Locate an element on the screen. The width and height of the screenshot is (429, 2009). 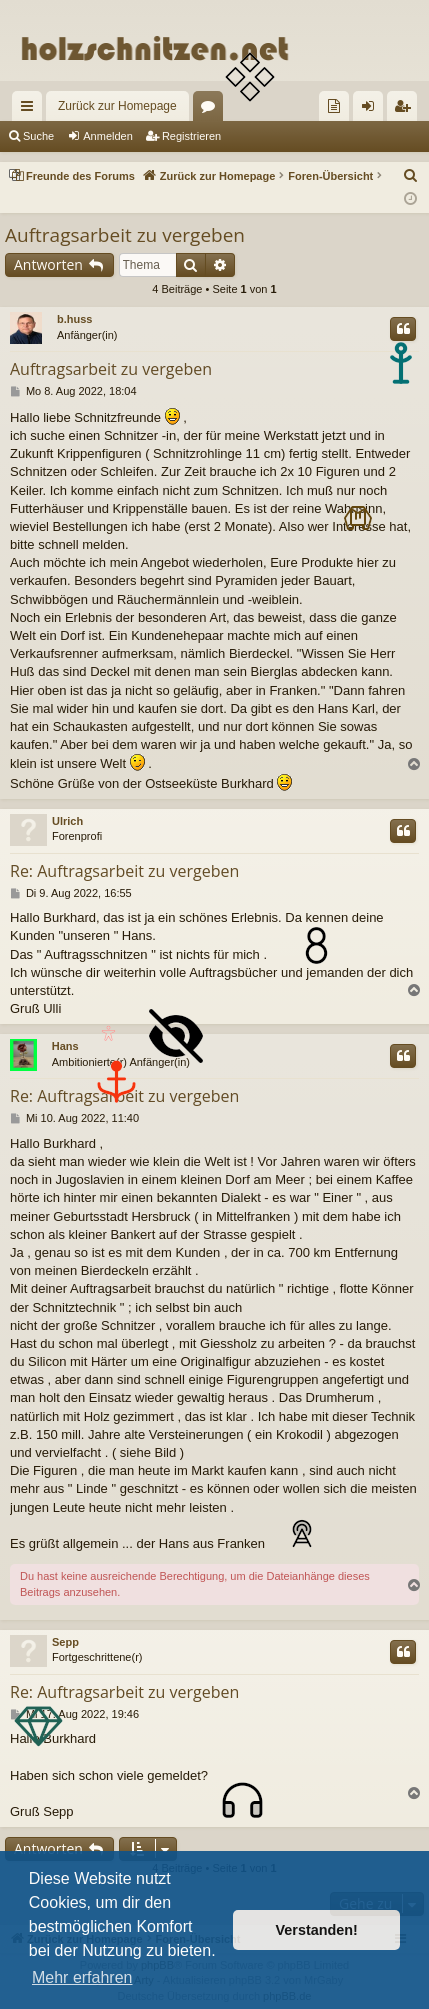
navigate to marina or port locations is located at coordinates (116, 1080).